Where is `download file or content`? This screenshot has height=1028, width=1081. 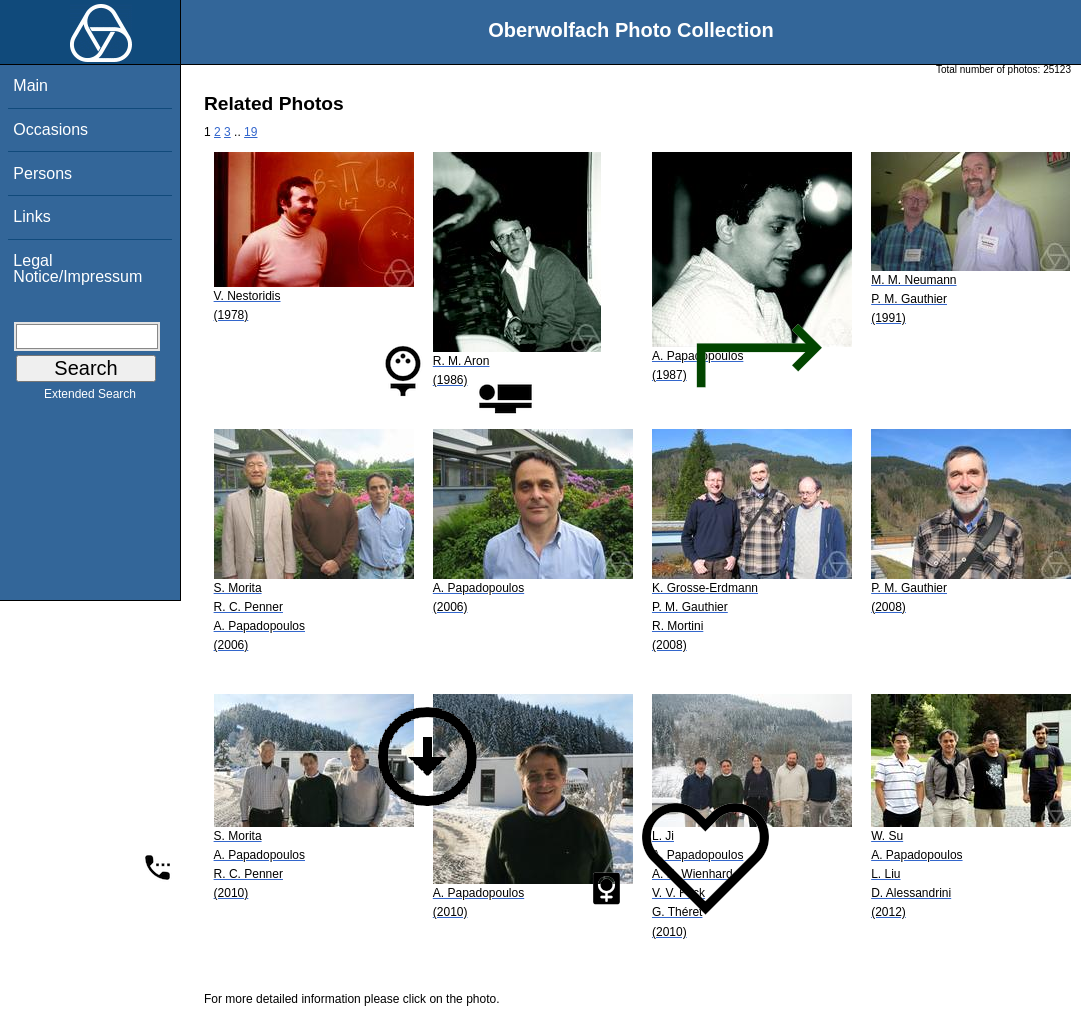
download file or content is located at coordinates (427, 756).